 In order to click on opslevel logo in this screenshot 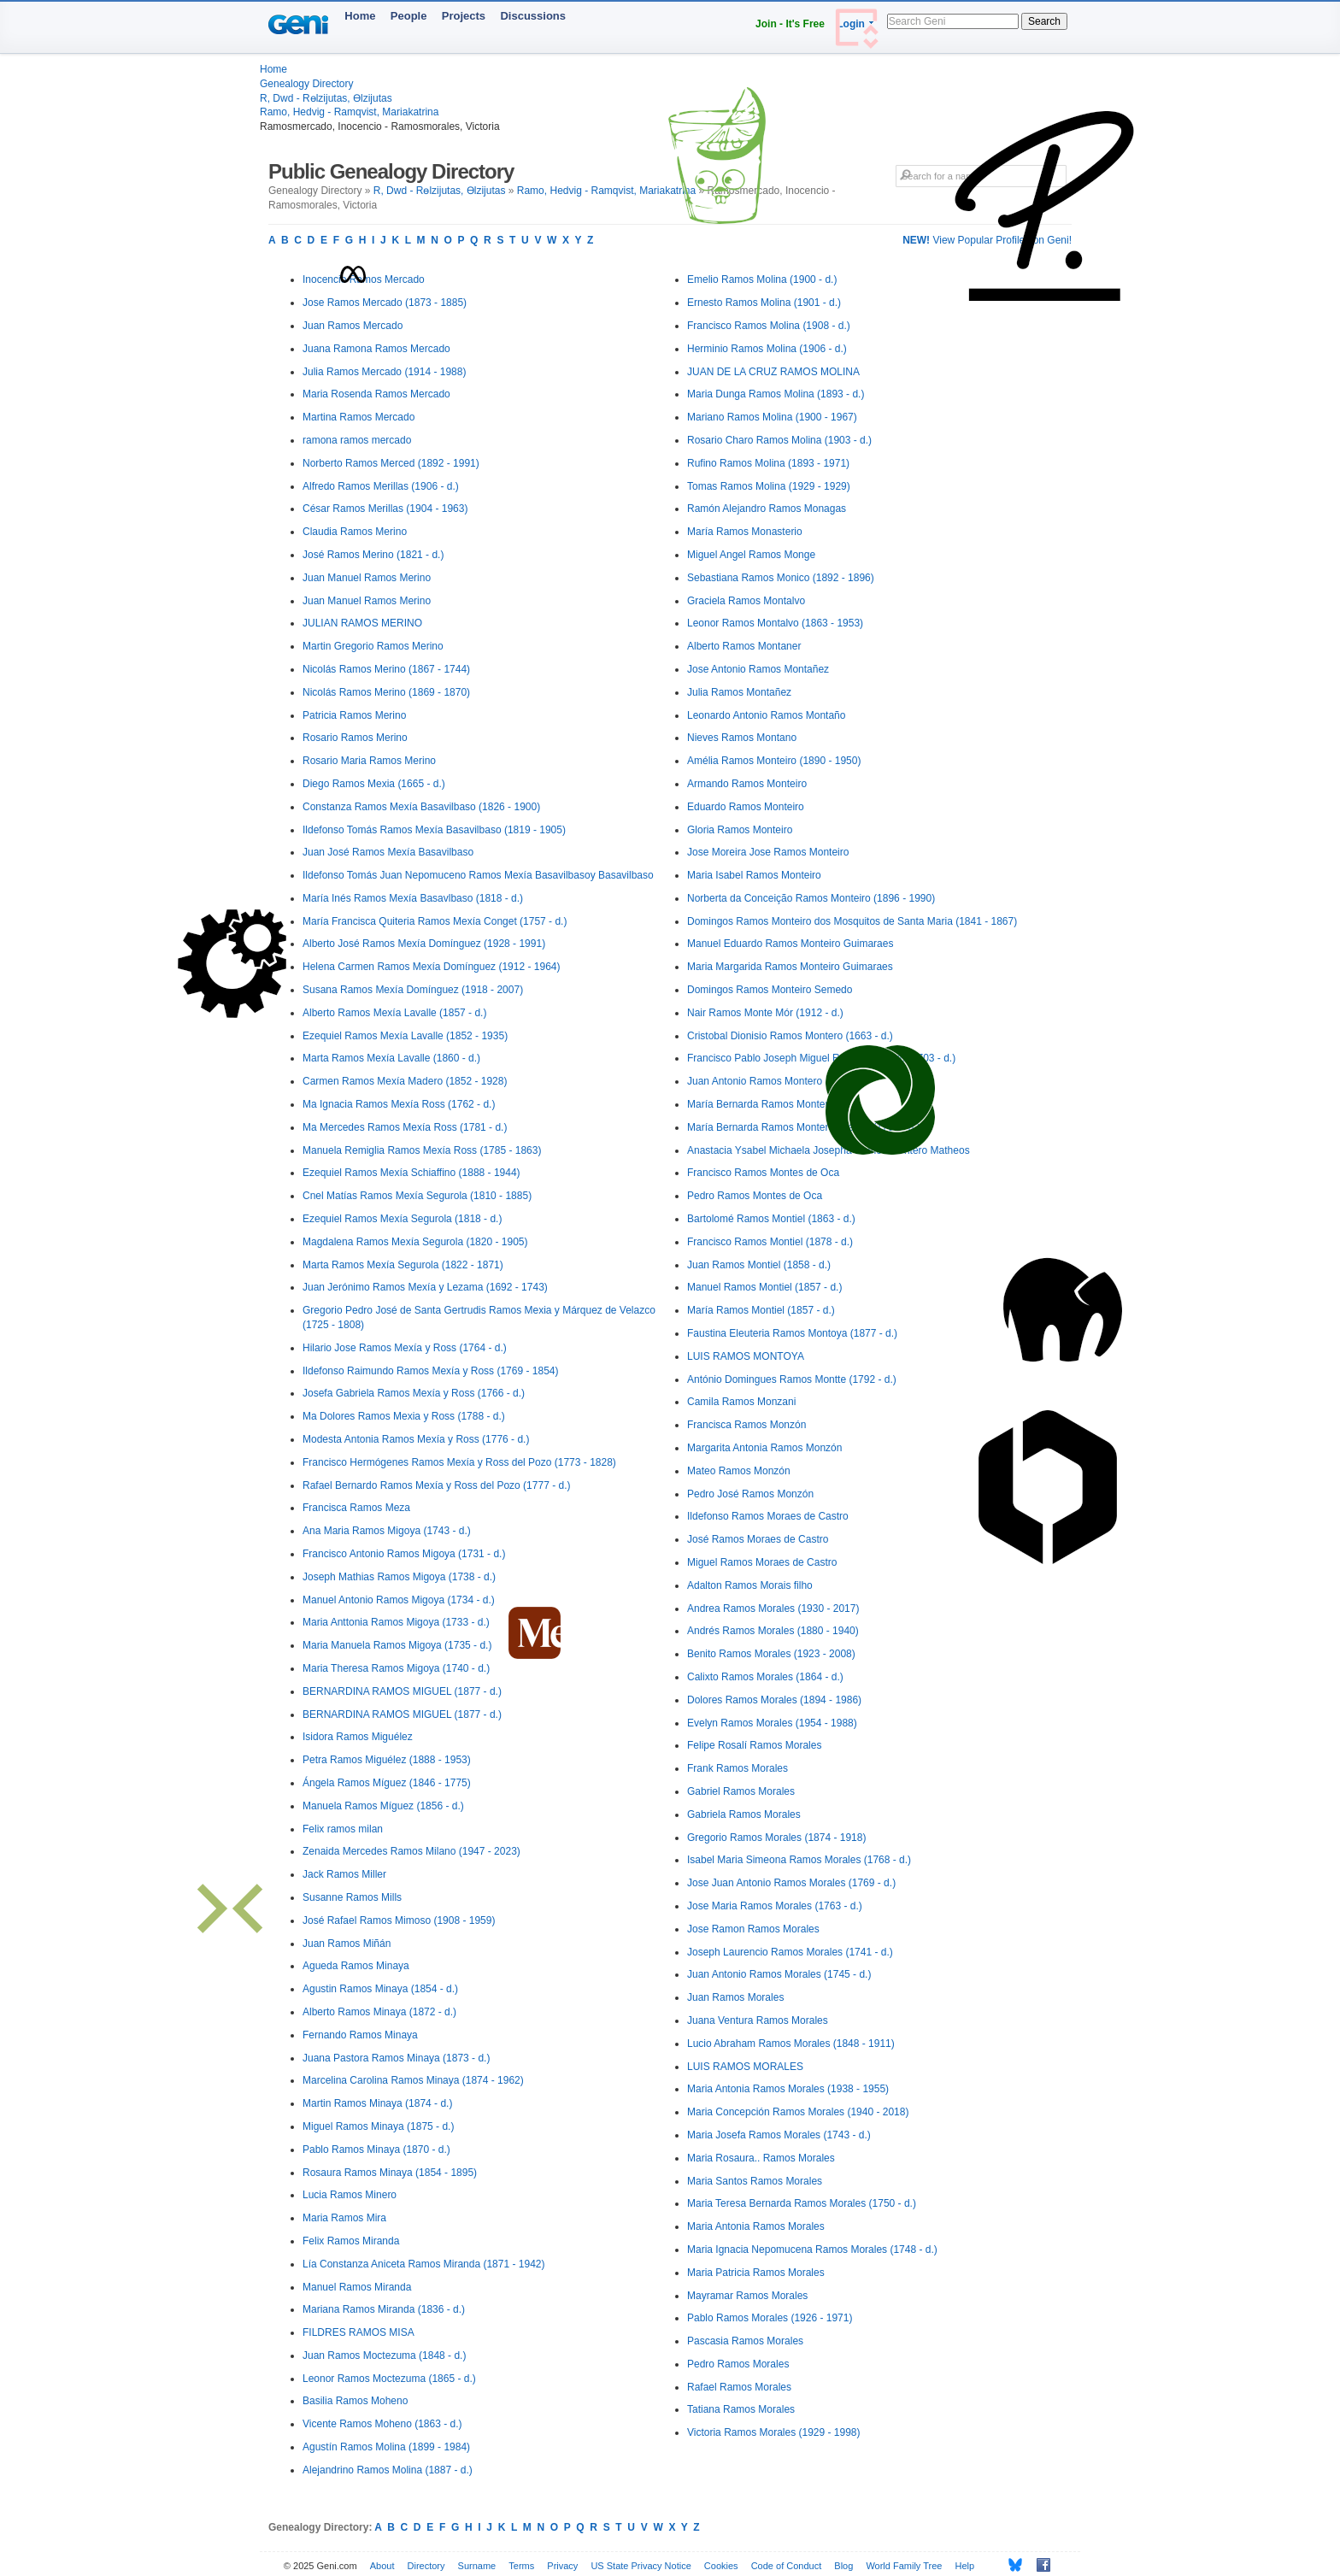, I will do `click(1048, 1487)`.